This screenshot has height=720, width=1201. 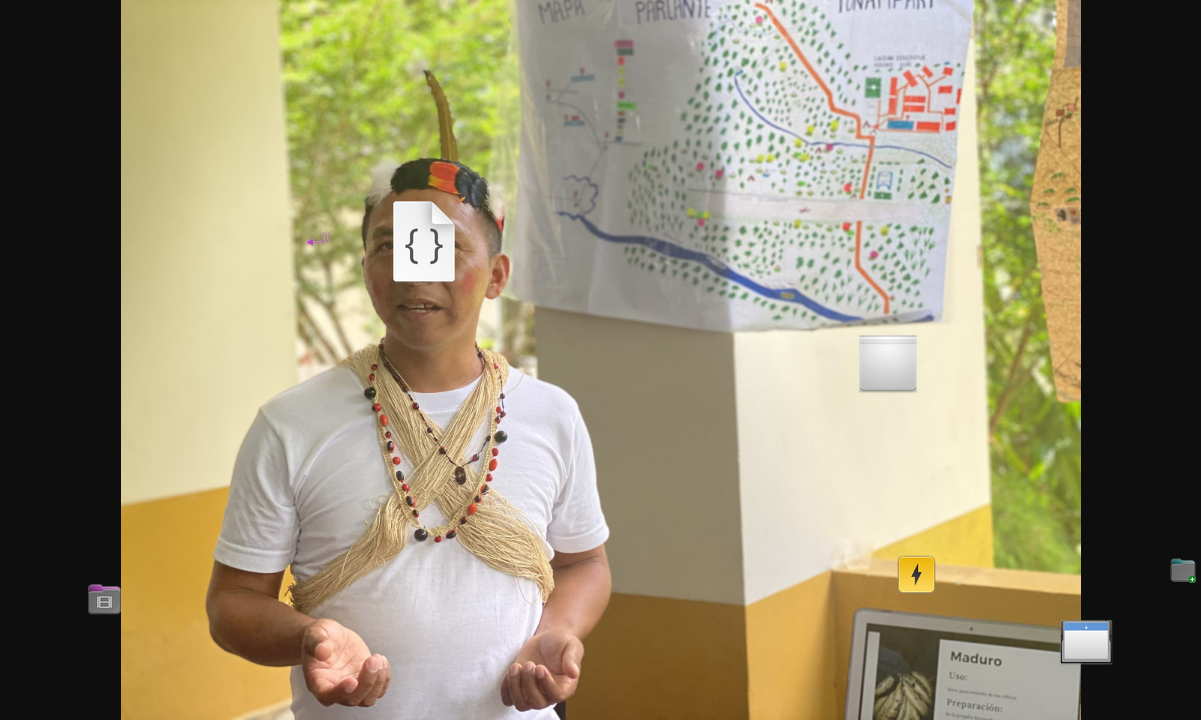 I want to click on access power and battery settings, so click(x=916, y=574).